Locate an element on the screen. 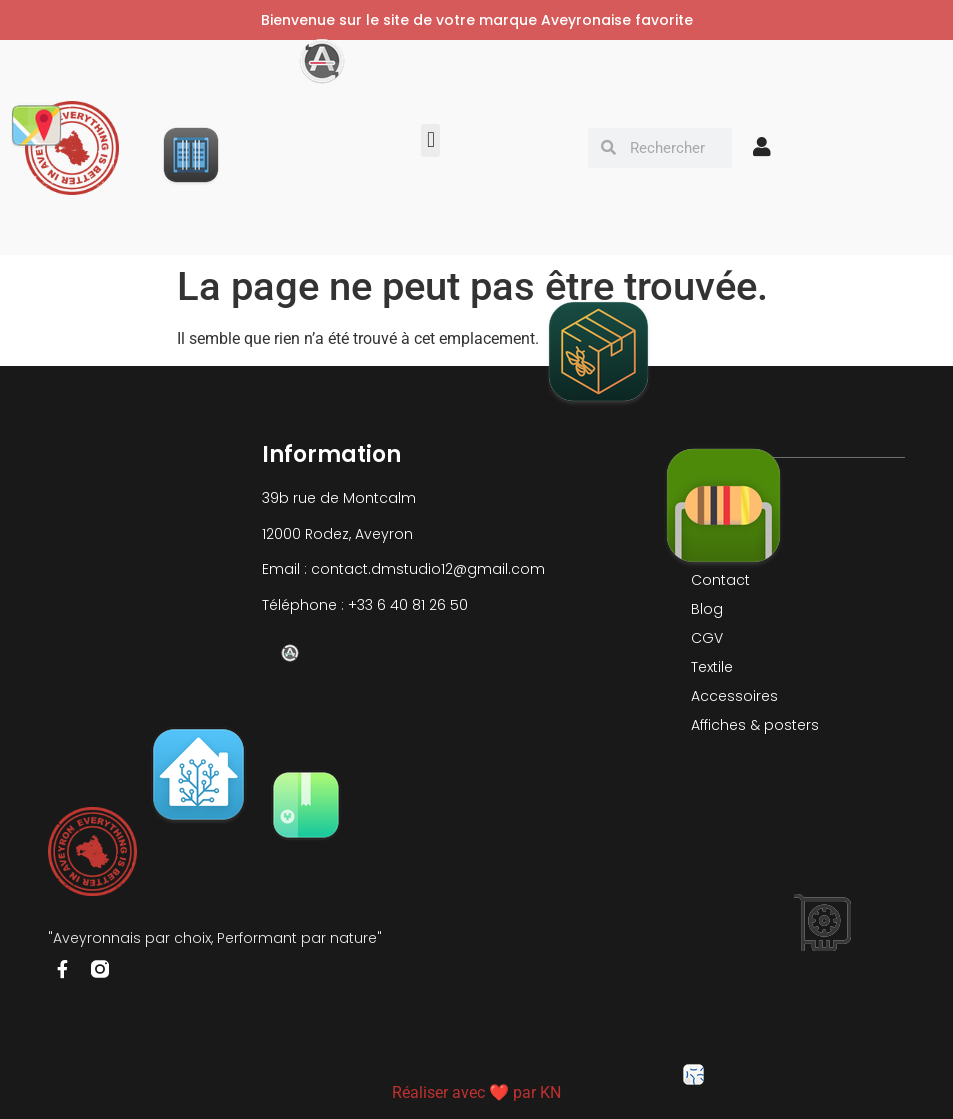 This screenshot has height=1119, width=953. open virtualization container settings is located at coordinates (191, 155).